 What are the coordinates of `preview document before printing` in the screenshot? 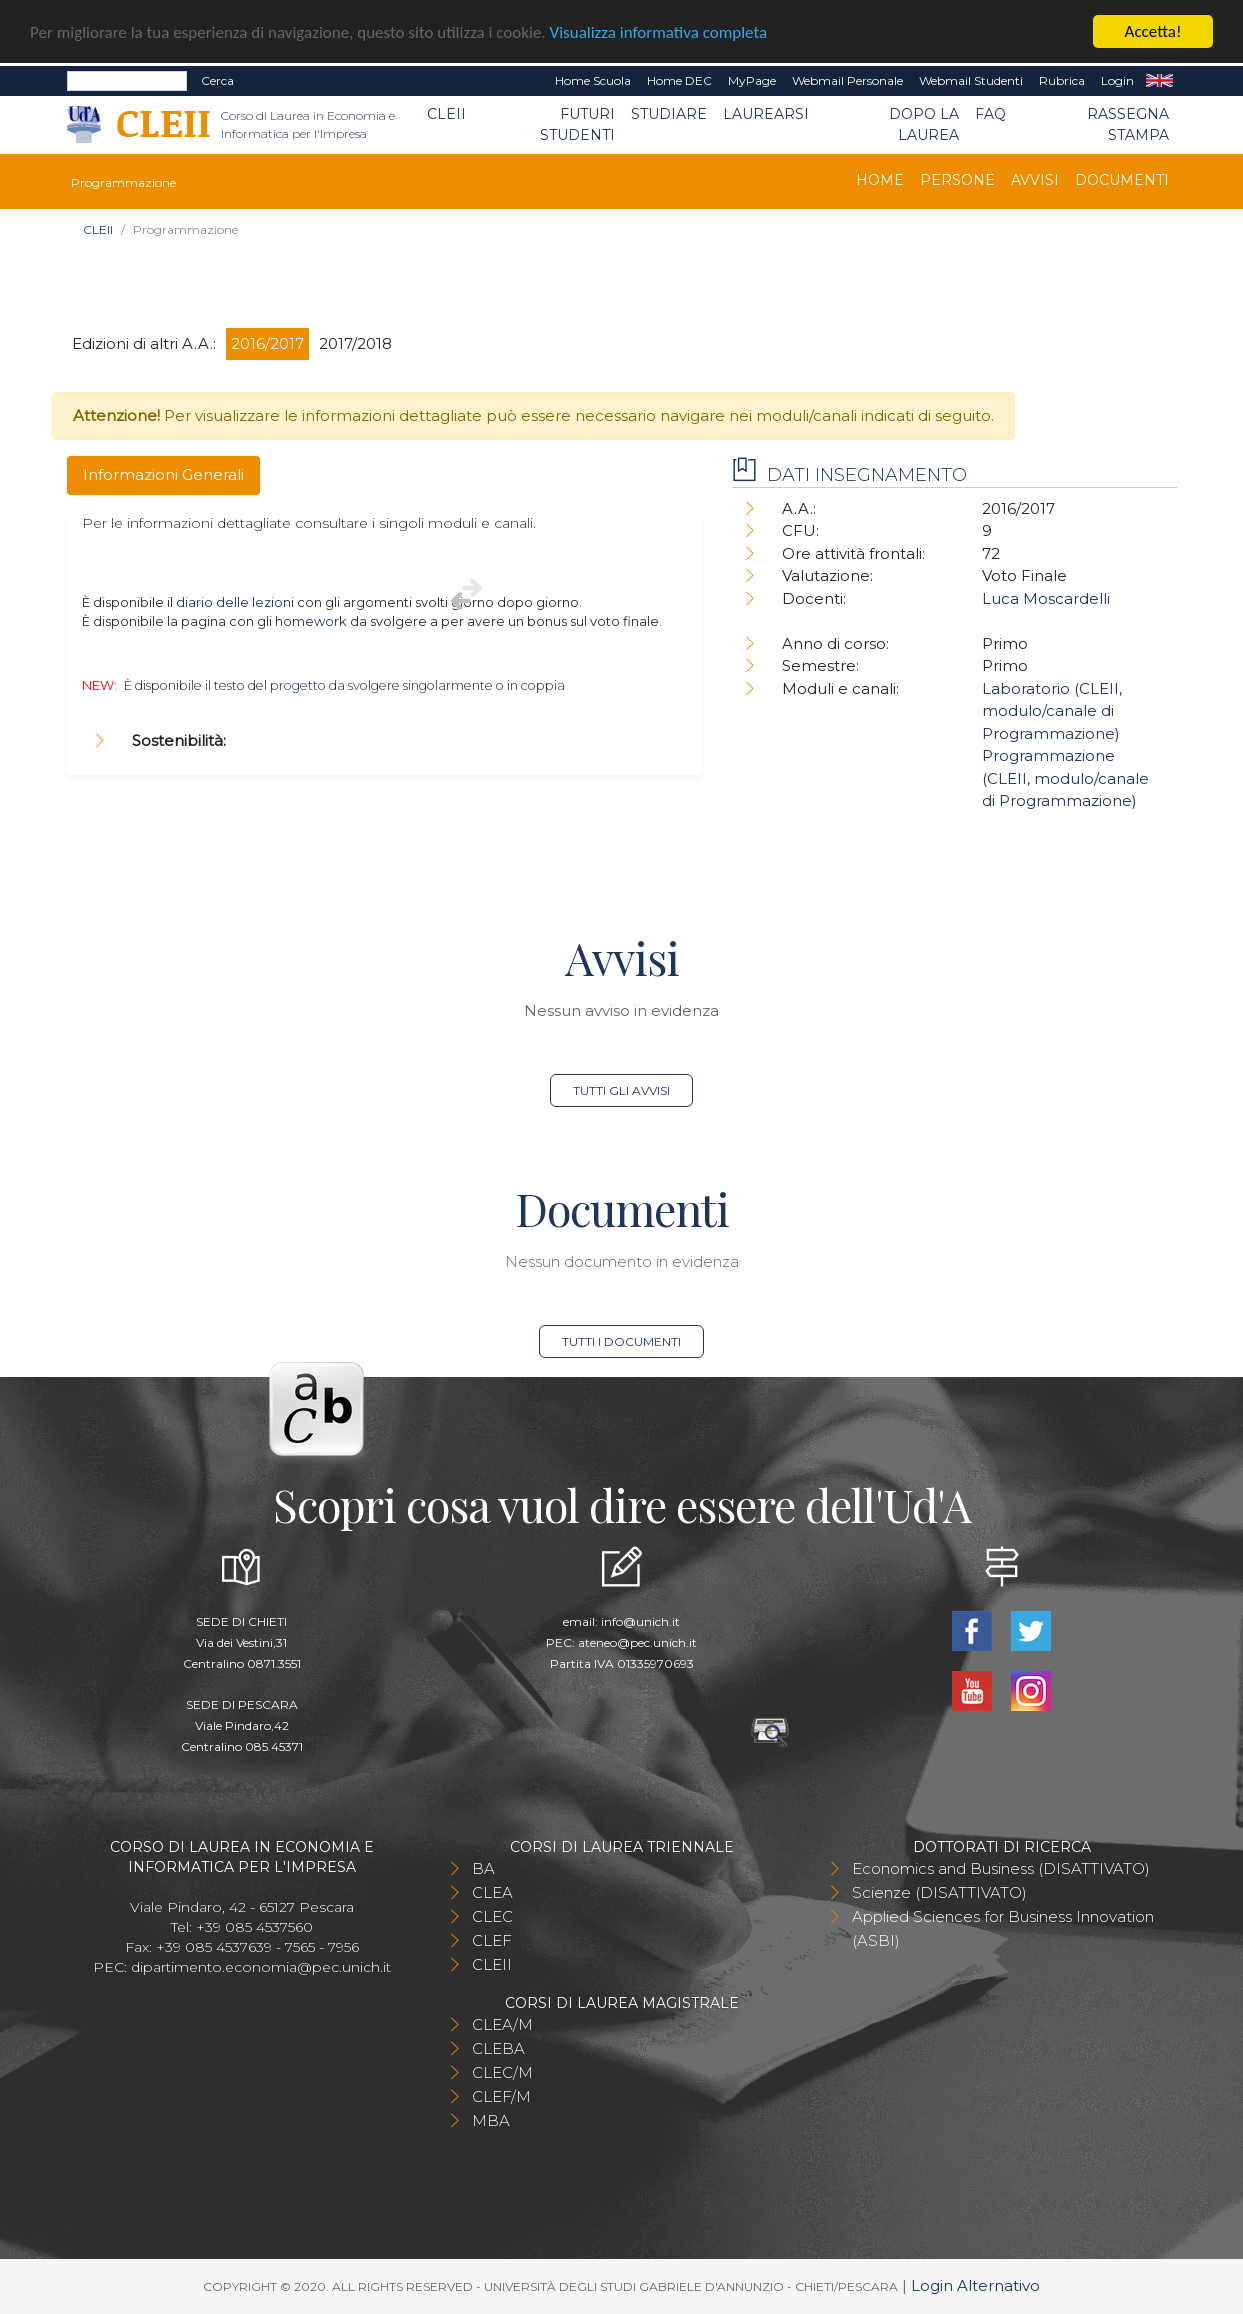 It's located at (770, 1730).